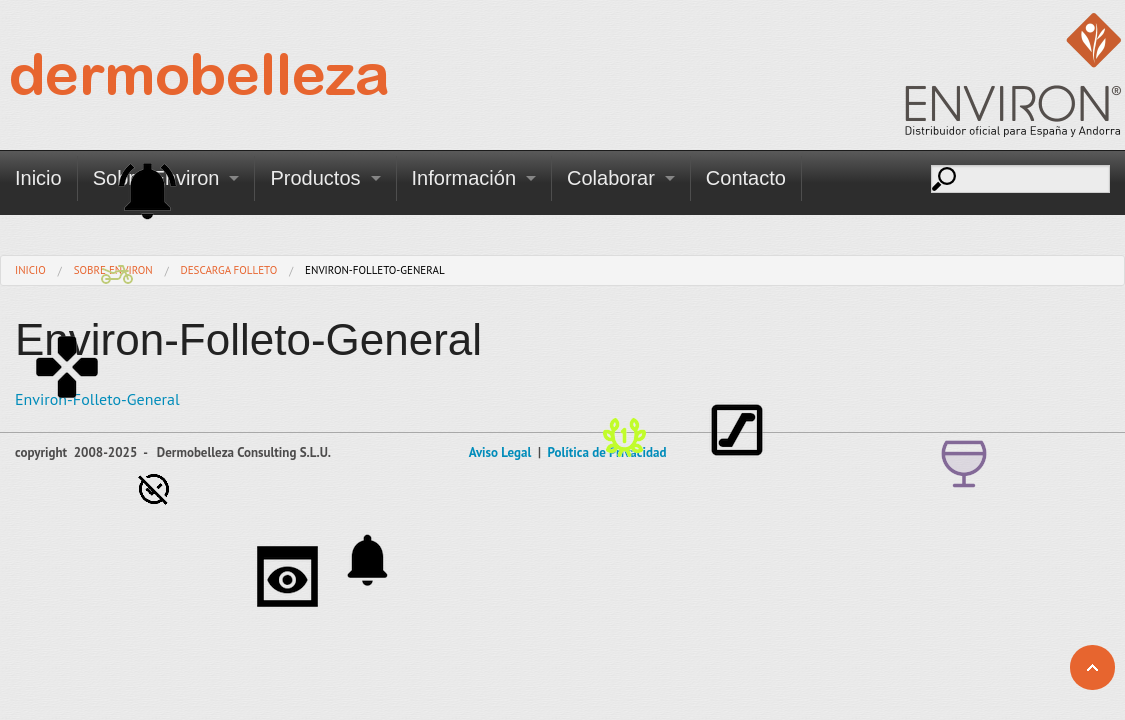  What do you see at coordinates (147, 190) in the screenshot?
I see `indicates active or incoming notifications` at bounding box center [147, 190].